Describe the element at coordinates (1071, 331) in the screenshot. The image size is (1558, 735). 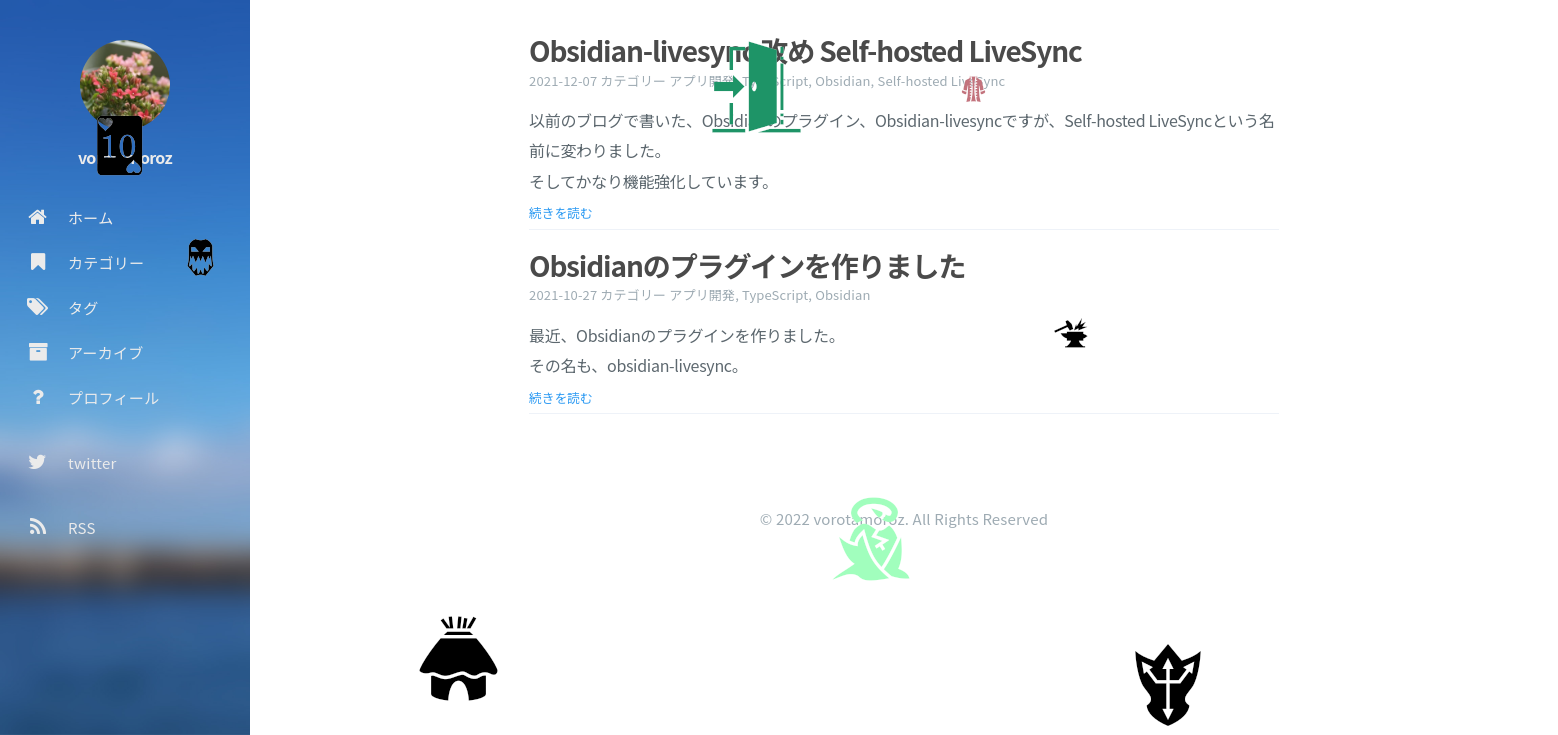
I see `access the blacksmithing or crafting menu` at that location.